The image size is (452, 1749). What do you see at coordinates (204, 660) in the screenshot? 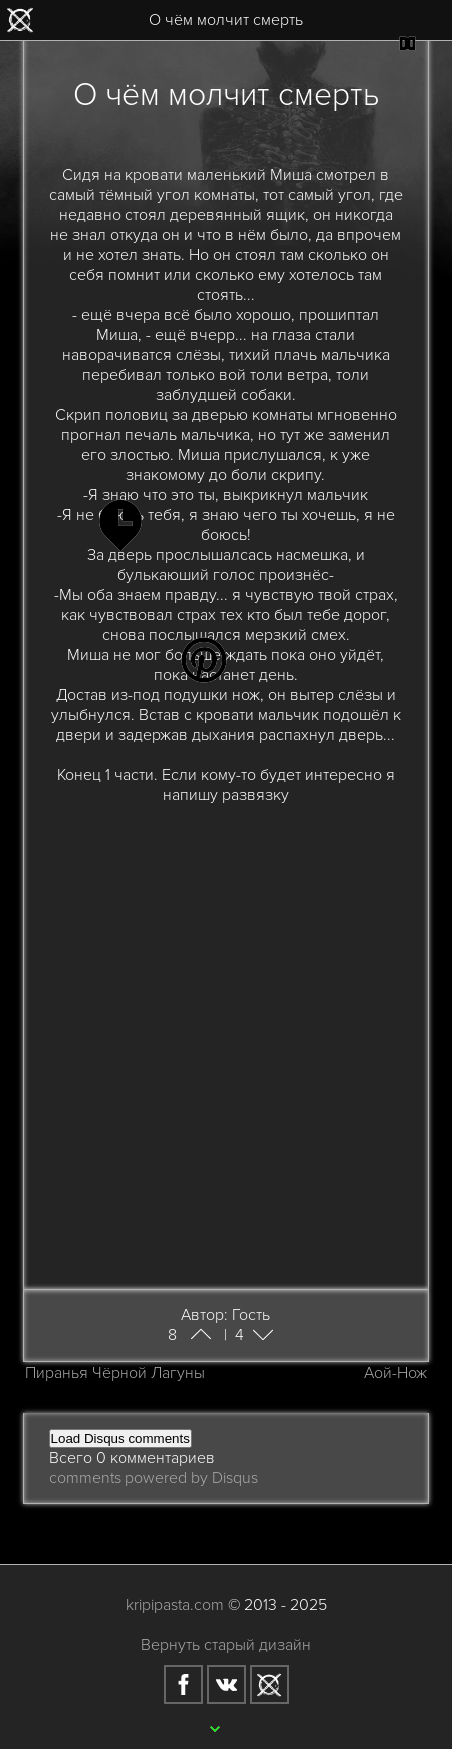
I see `open Pinterest app` at bounding box center [204, 660].